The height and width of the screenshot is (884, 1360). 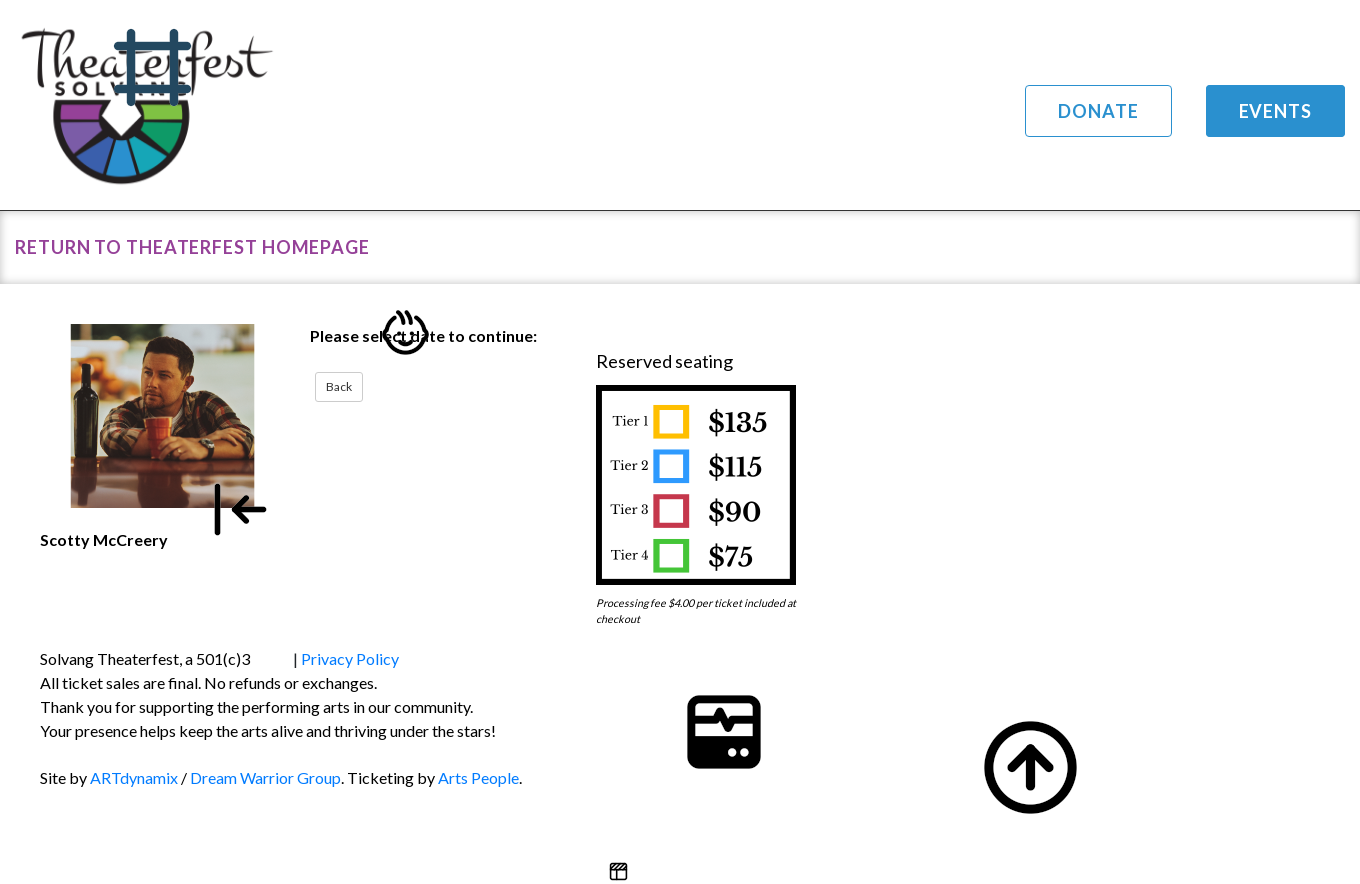 What do you see at coordinates (1030, 767) in the screenshot?
I see `scroll to top of page` at bounding box center [1030, 767].